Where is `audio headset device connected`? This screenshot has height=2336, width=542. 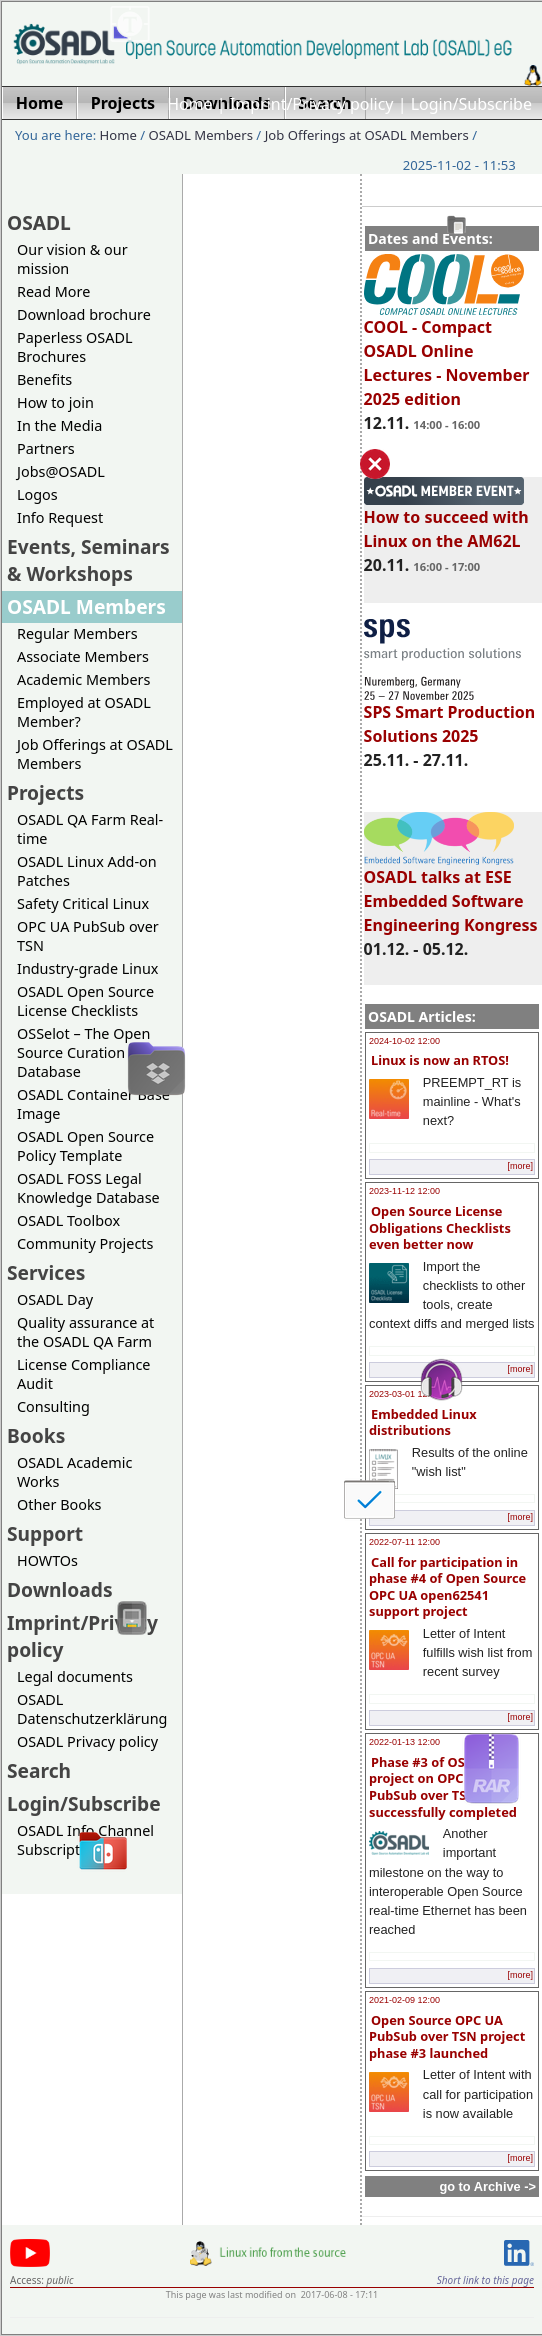 audio headset device connected is located at coordinates (441, 1379).